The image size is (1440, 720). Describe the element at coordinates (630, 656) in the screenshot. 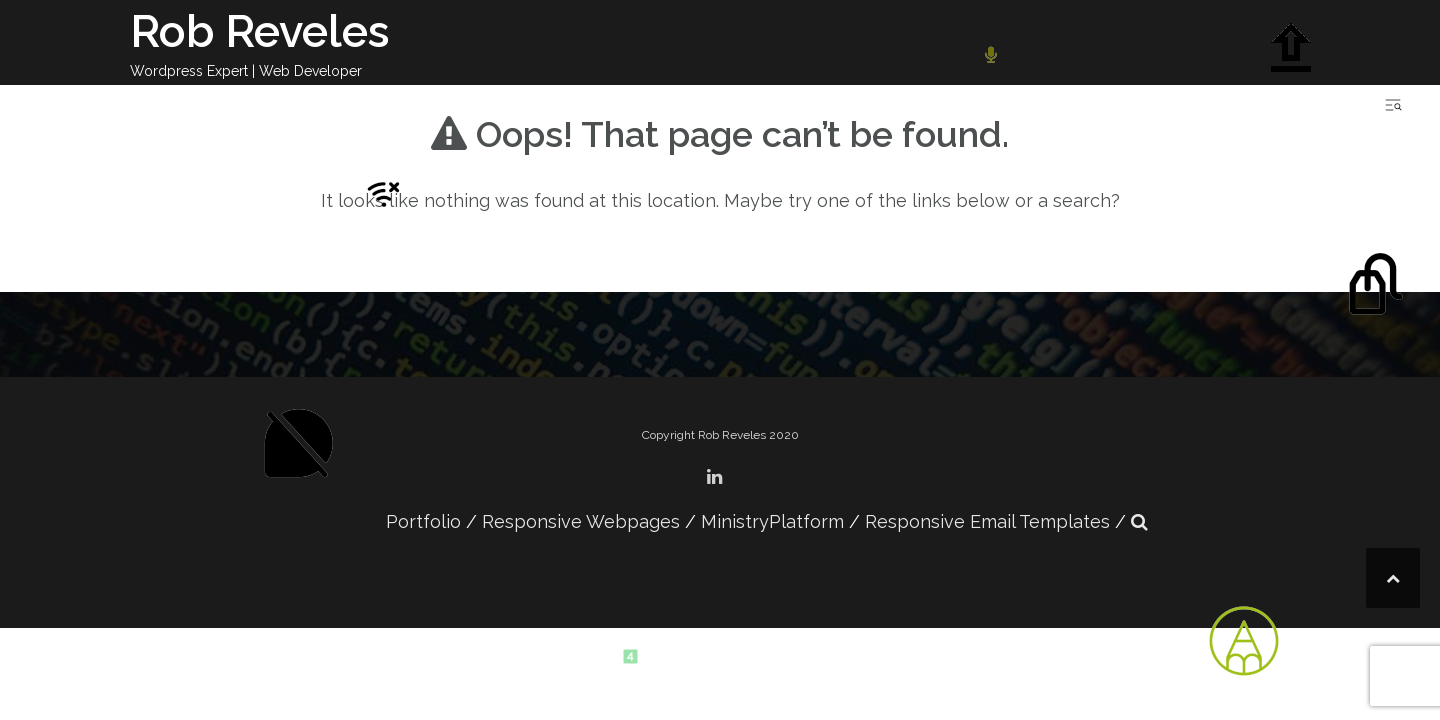

I see `select or navigate to item number four` at that location.